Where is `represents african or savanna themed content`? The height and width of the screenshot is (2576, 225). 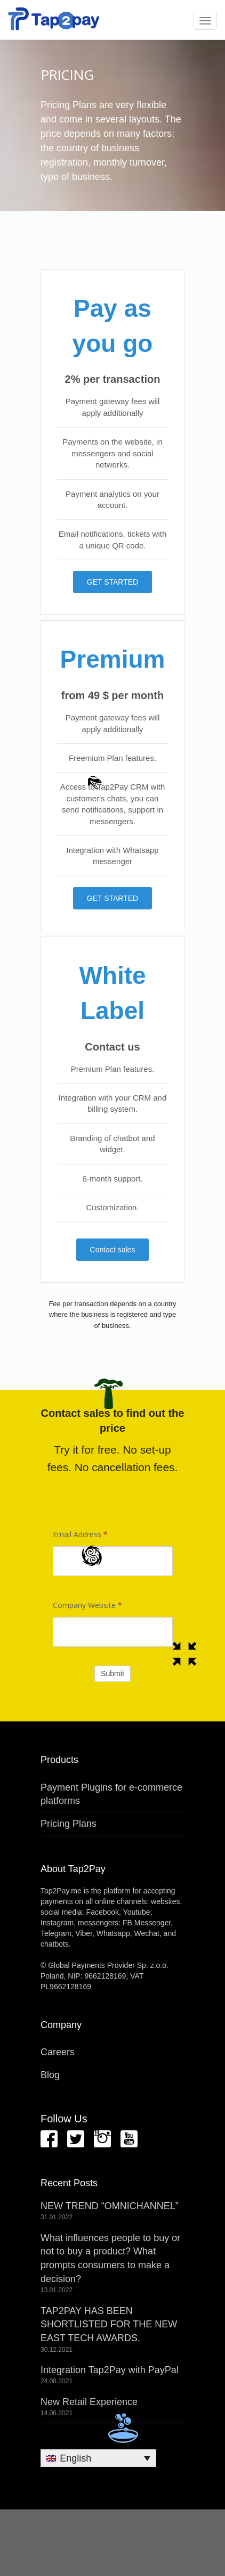 represents african or savanna themed content is located at coordinates (109, 1393).